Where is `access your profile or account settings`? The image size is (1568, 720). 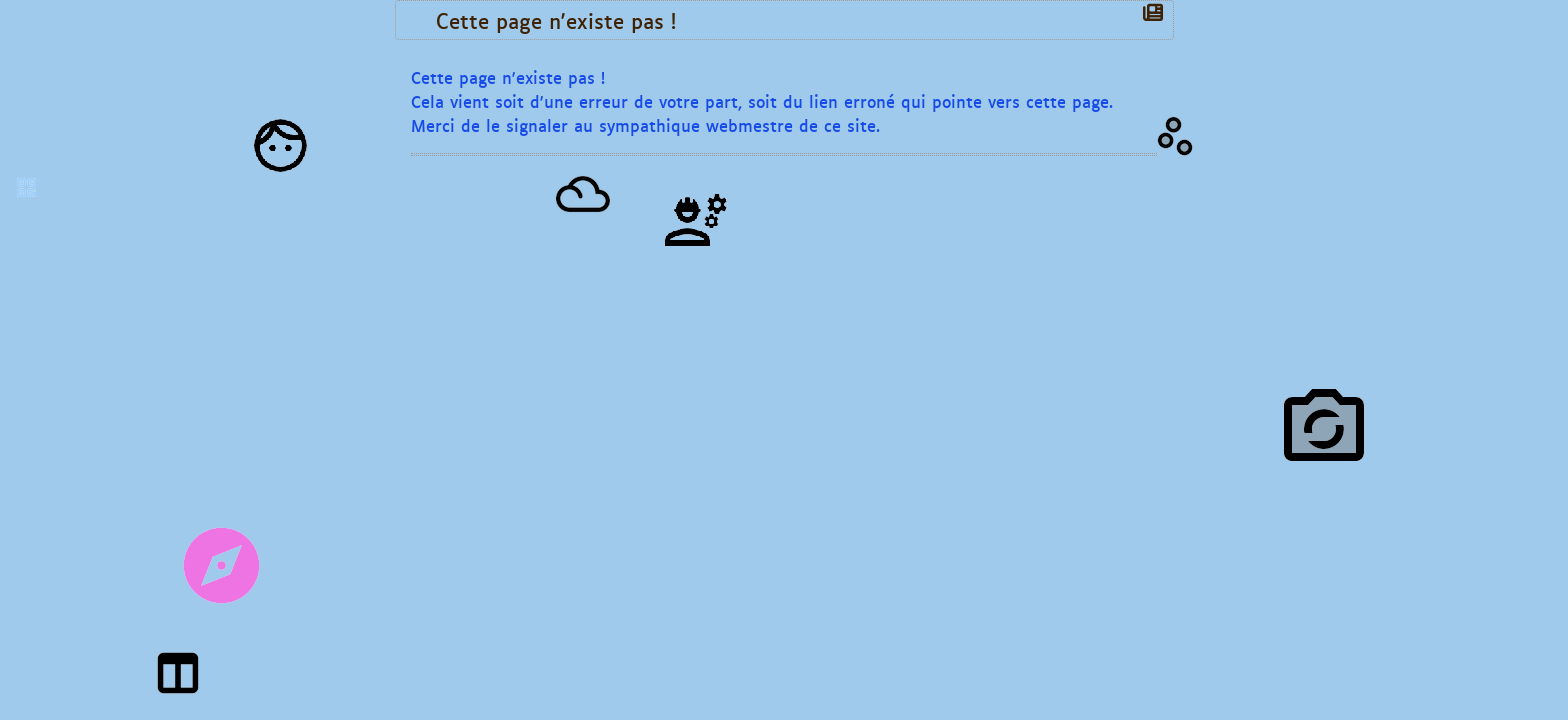 access your profile or account settings is located at coordinates (280, 145).